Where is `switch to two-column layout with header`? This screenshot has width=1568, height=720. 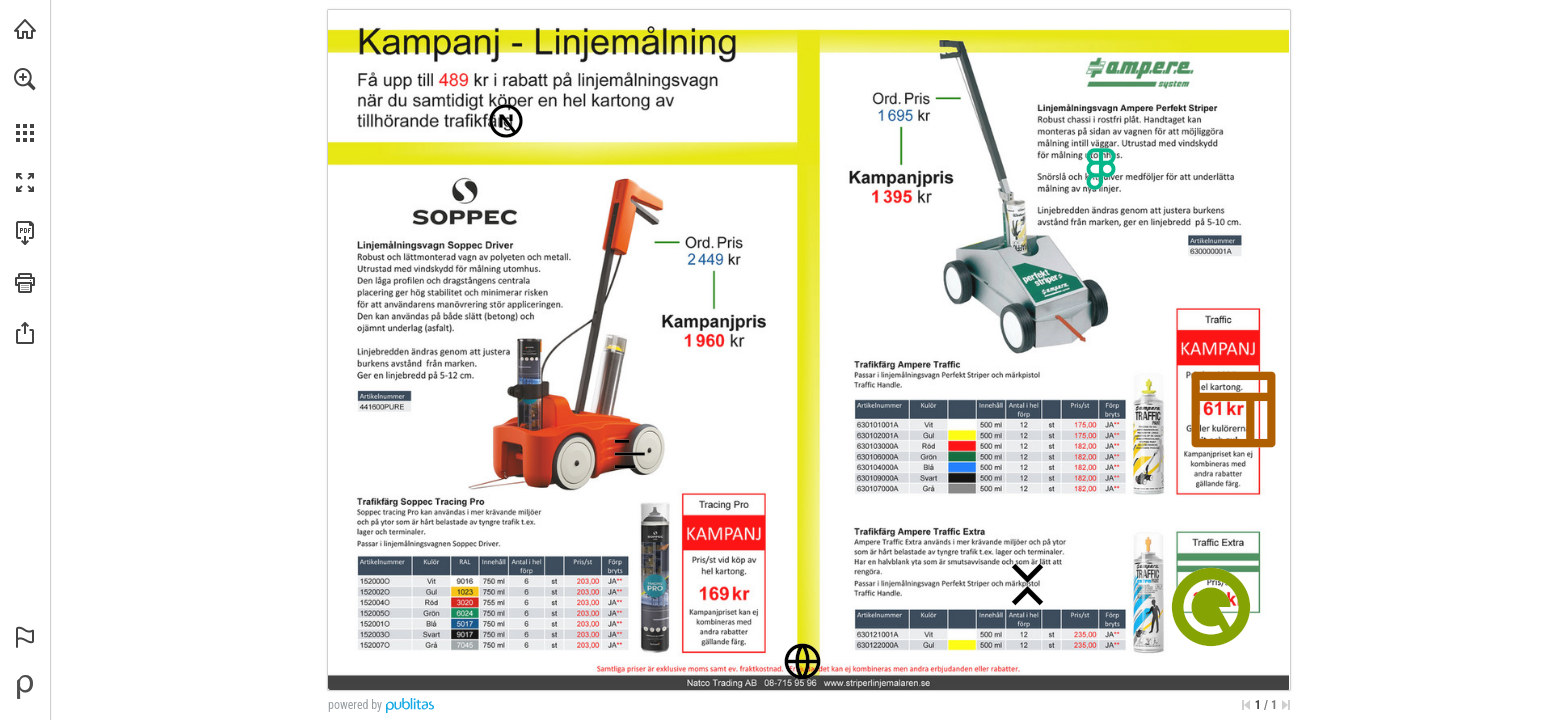
switch to two-column layout with header is located at coordinates (1233, 409).